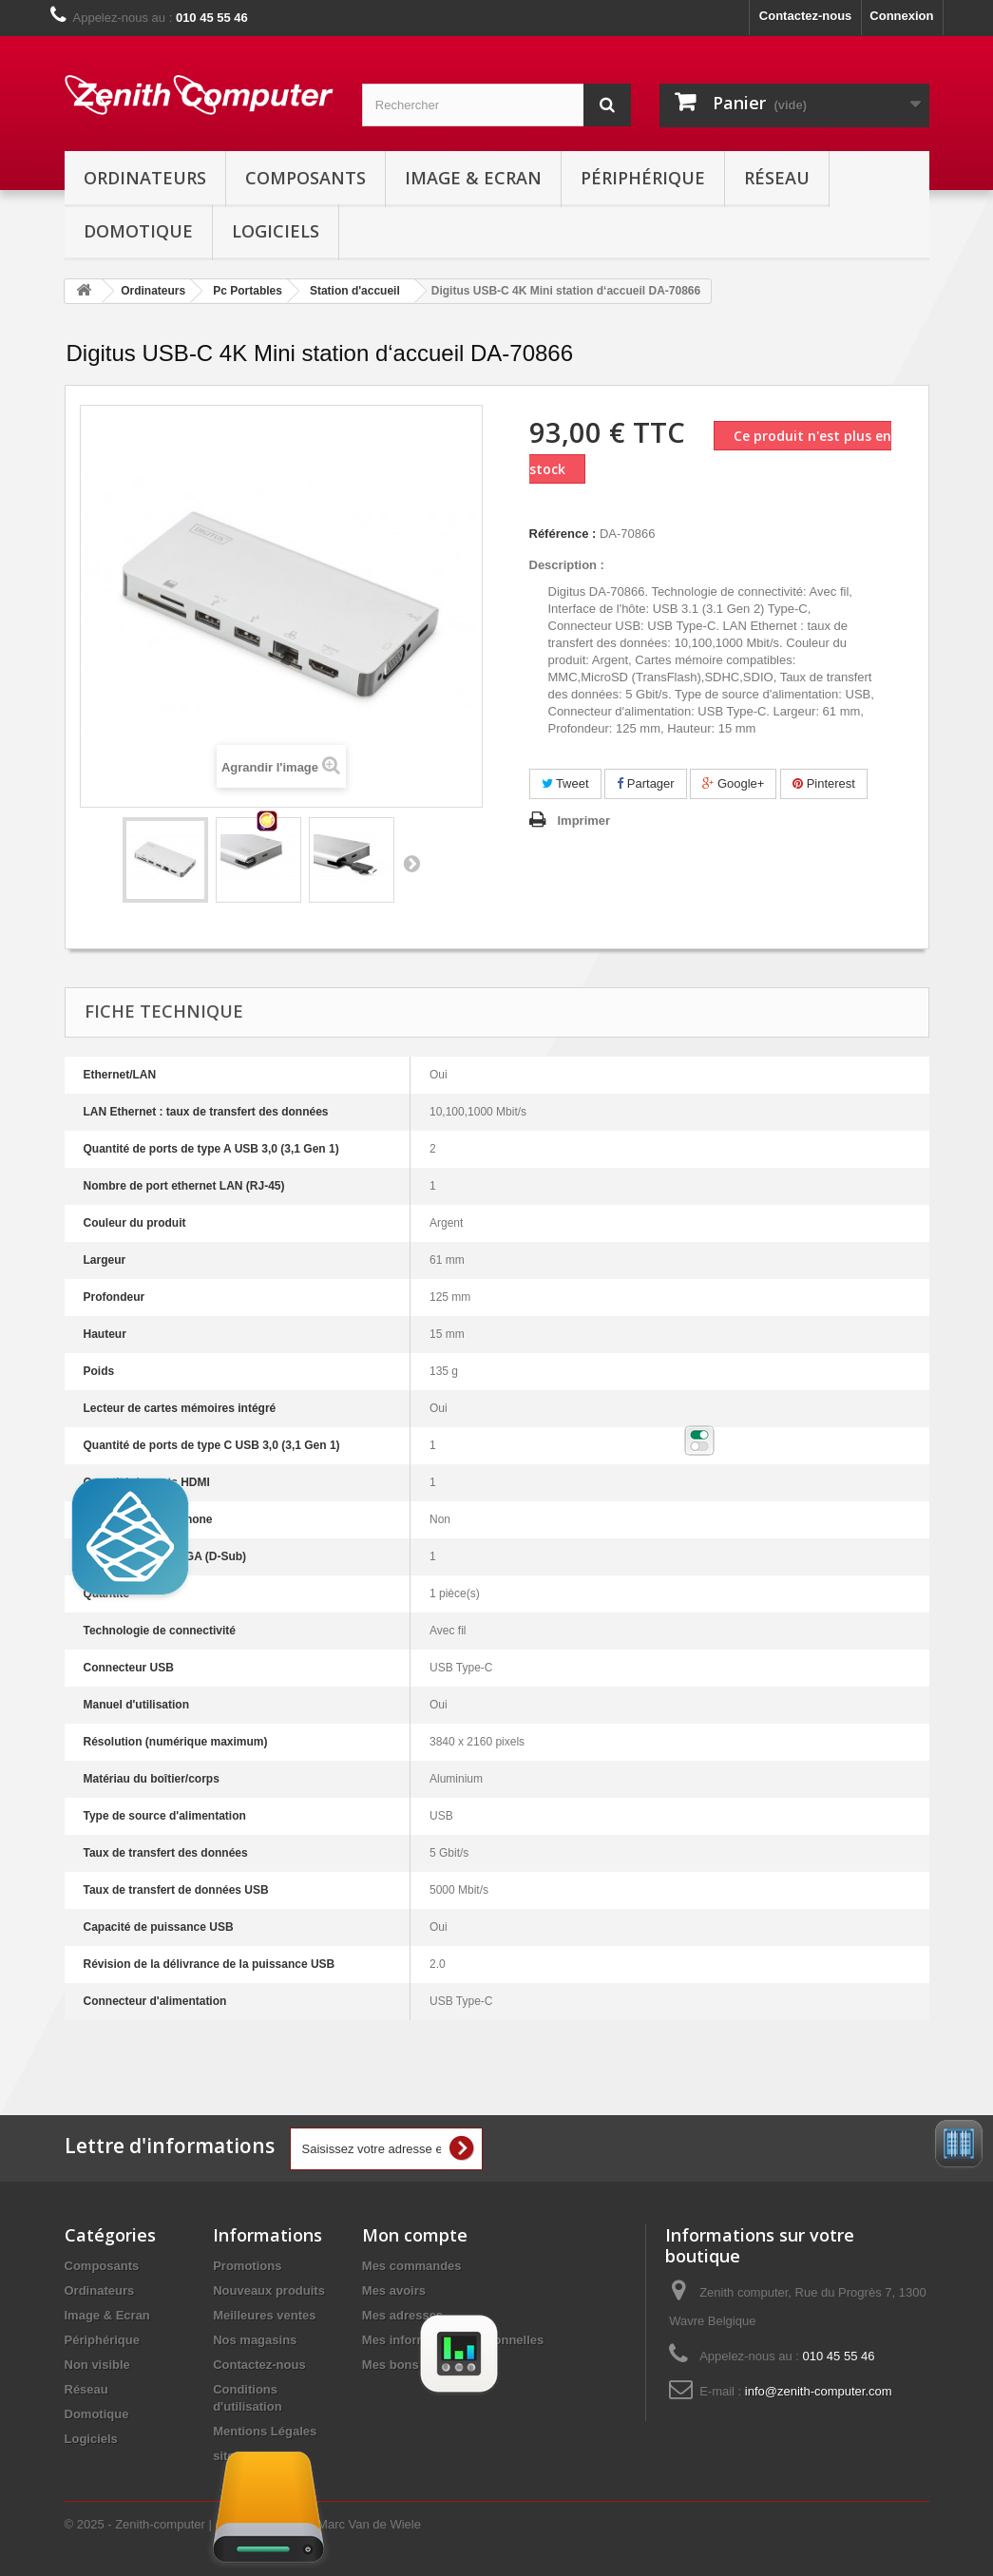  Describe the element at coordinates (130, 1536) in the screenshot. I see `open Pinegrow web editor application` at that location.